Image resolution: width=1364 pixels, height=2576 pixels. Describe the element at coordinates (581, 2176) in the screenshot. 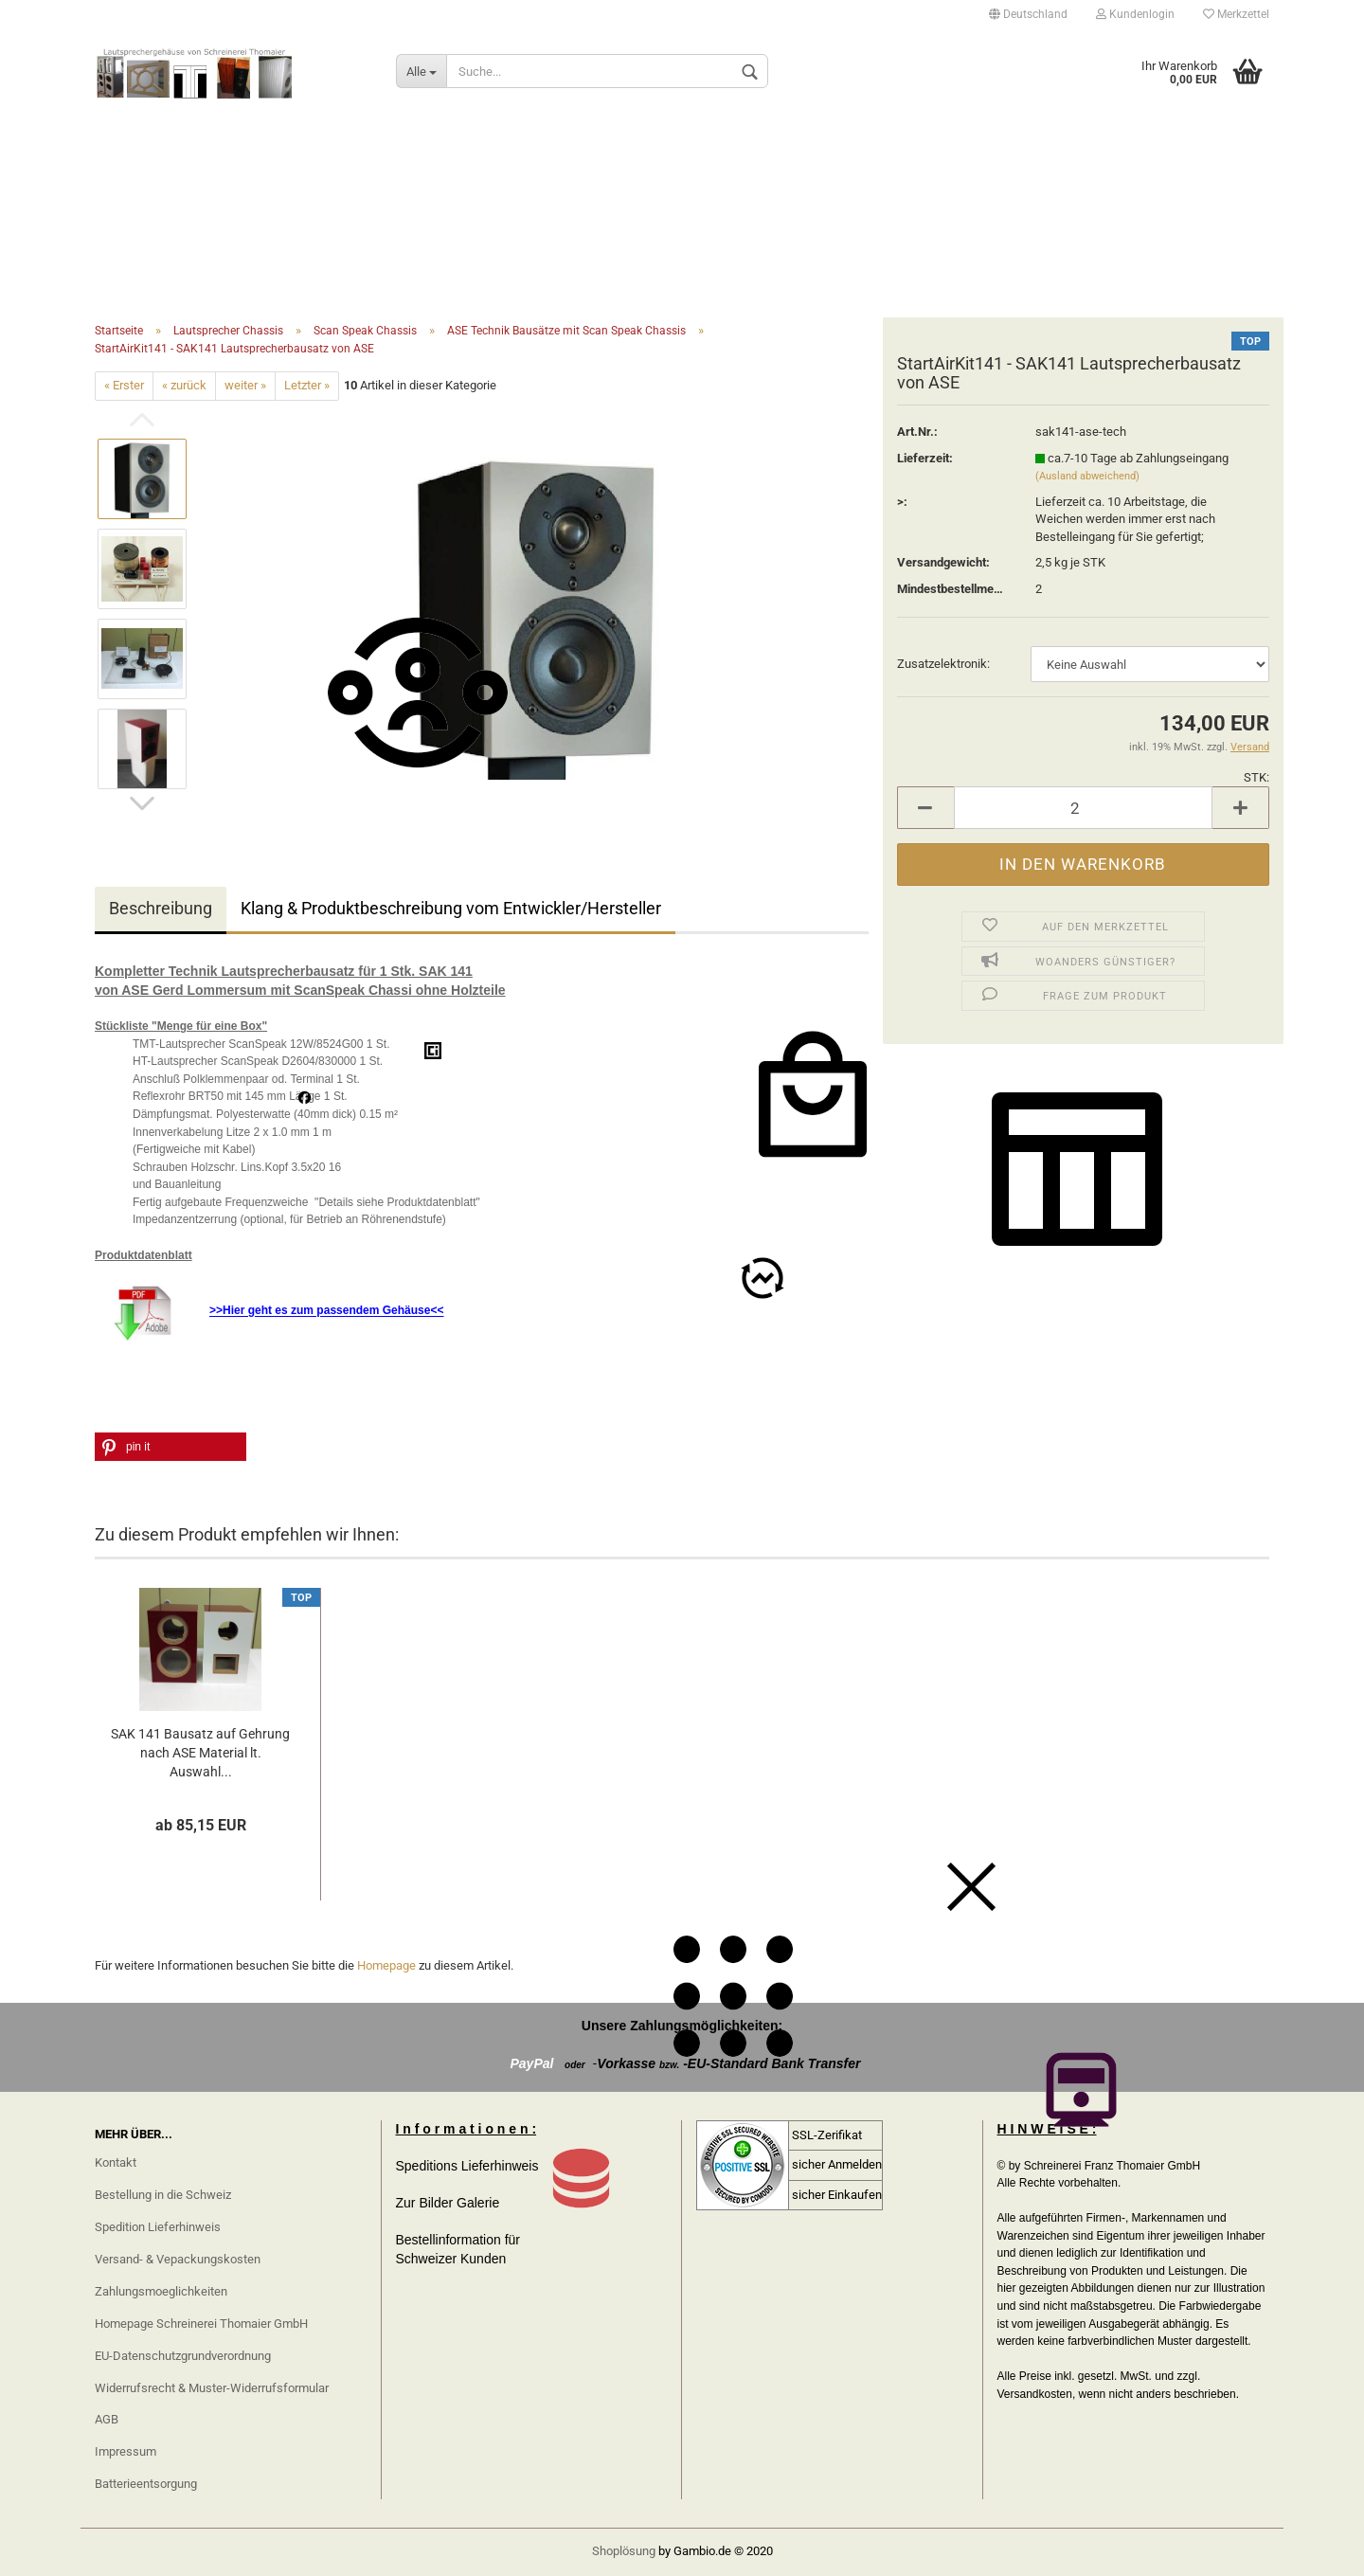

I see `access database storage` at that location.